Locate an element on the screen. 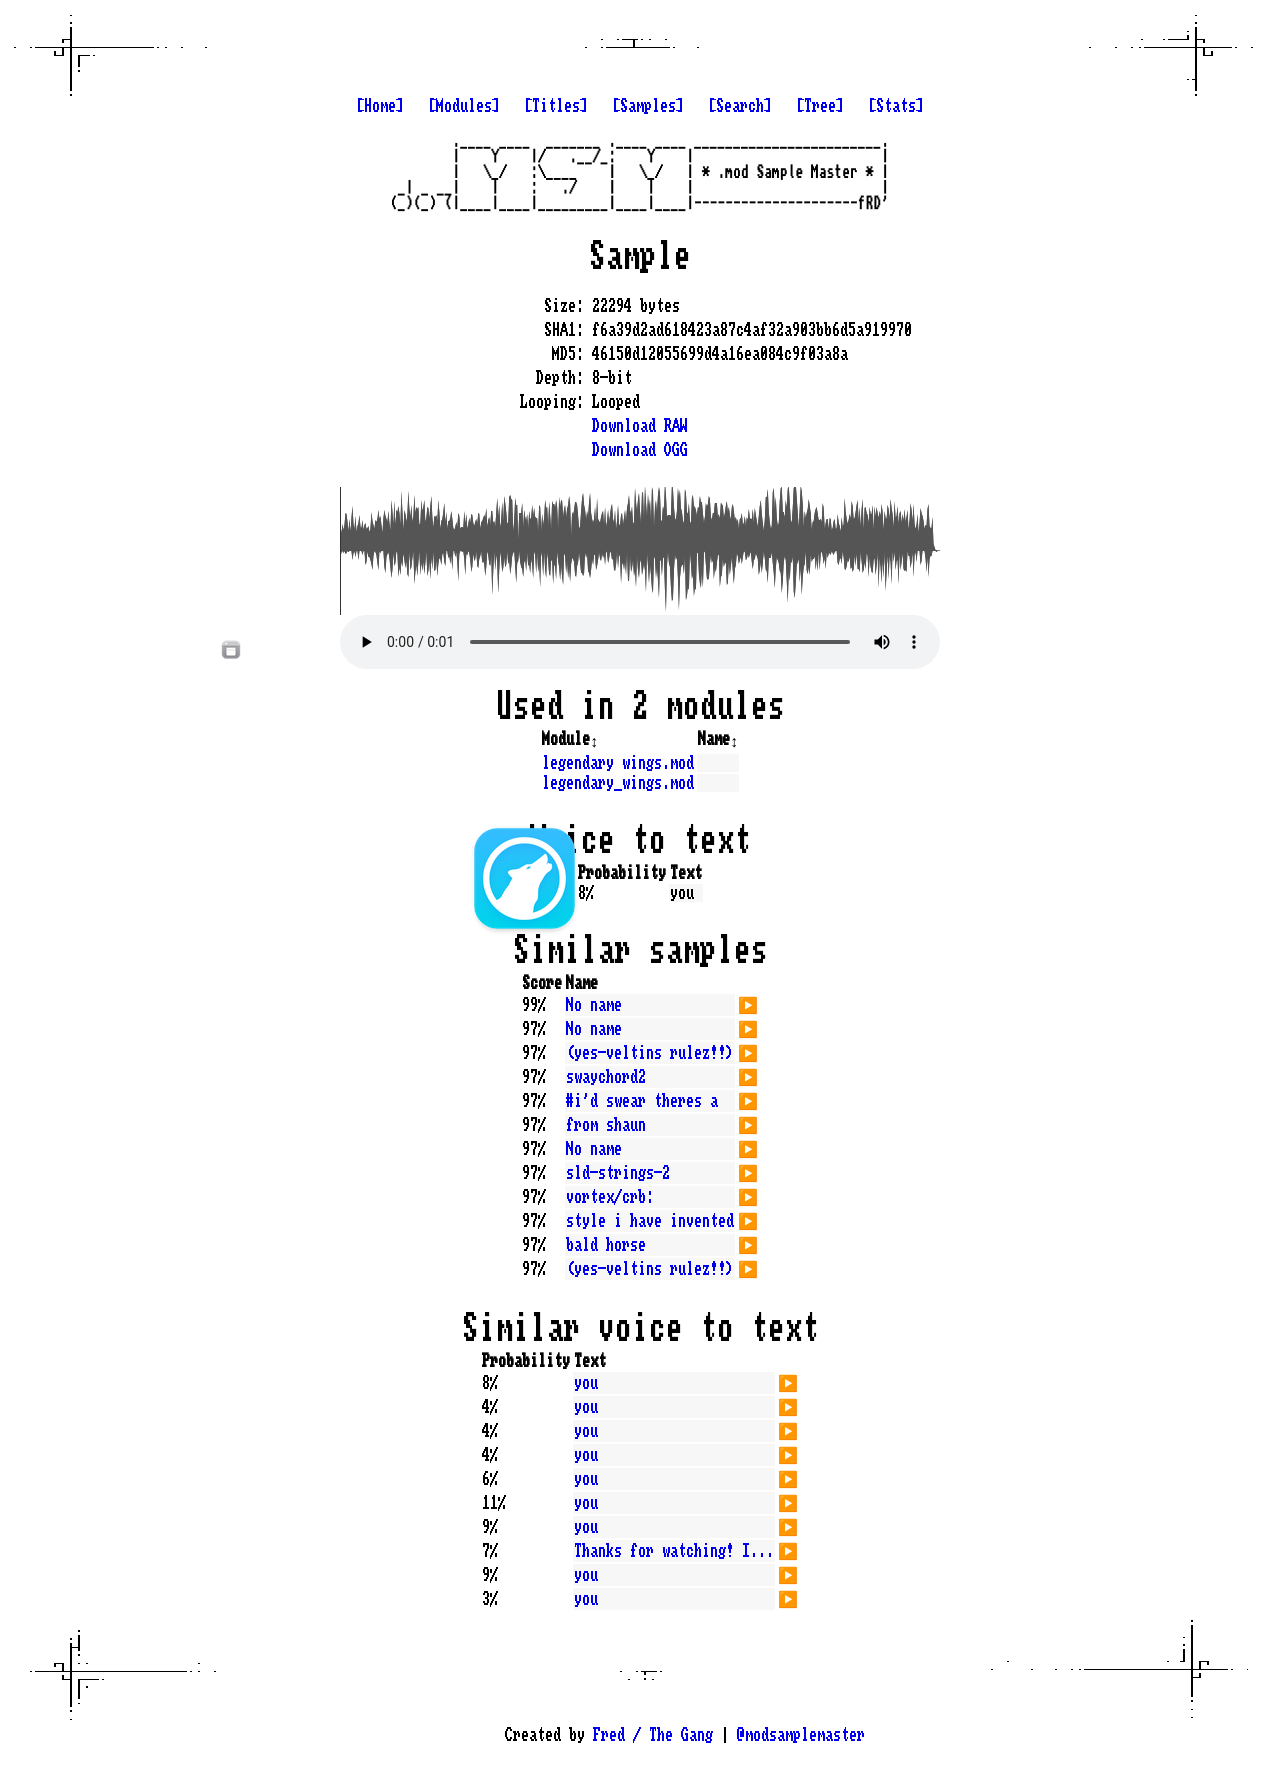  duplicate the current window is located at coordinates (231, 650).